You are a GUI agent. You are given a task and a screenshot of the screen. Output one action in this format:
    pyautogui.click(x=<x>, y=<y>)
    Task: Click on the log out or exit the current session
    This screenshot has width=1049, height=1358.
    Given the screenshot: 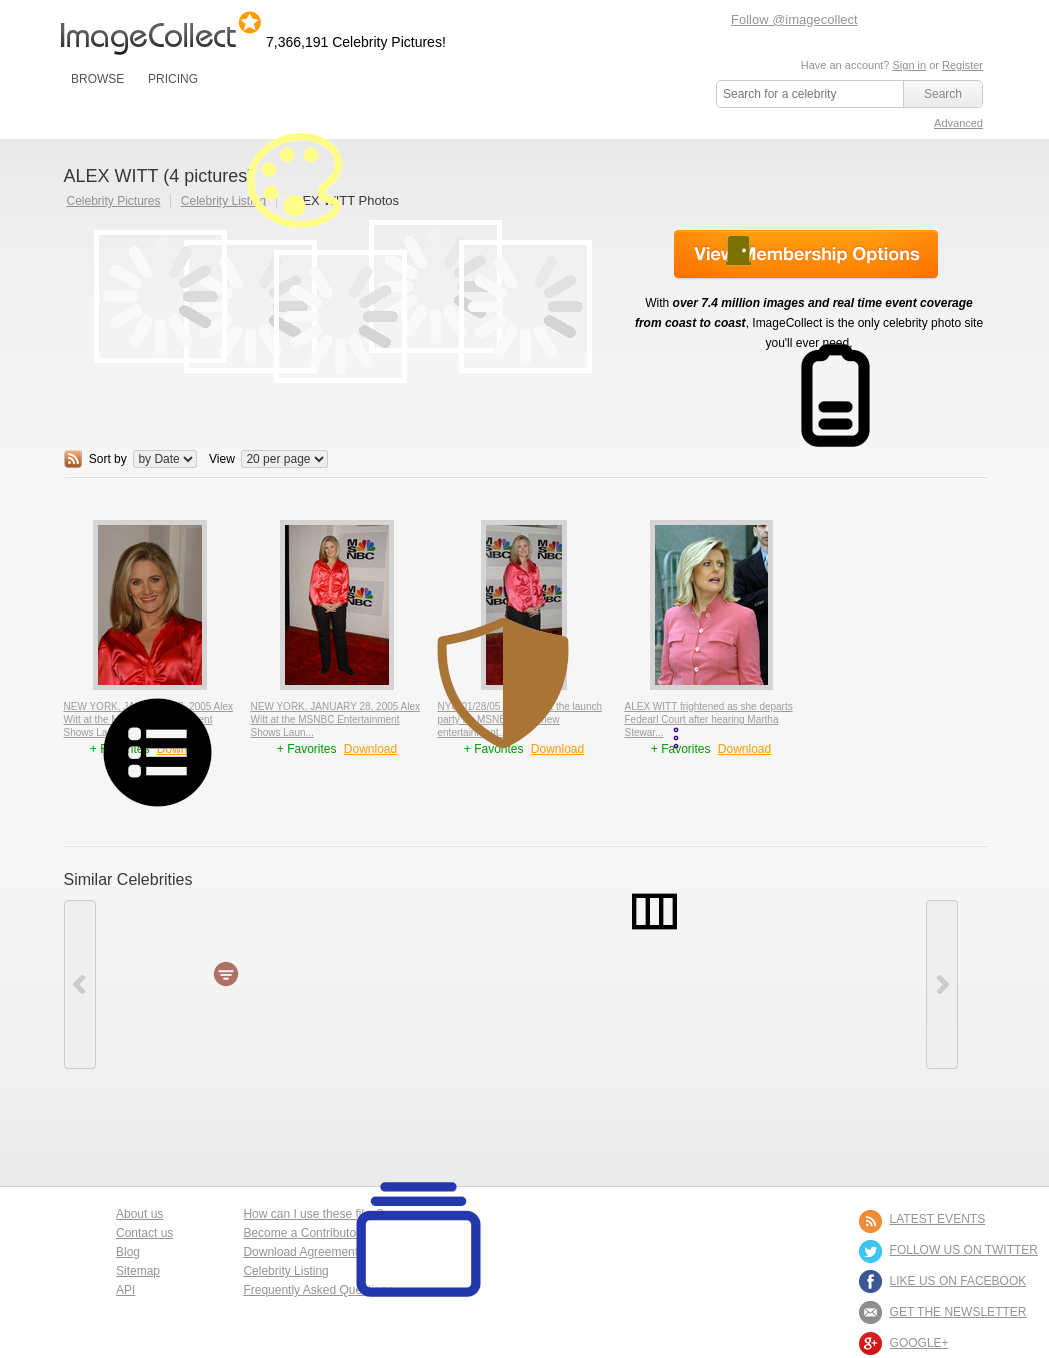 What is the action you would take?
    pyautogui.click(x=738, y=250)
    